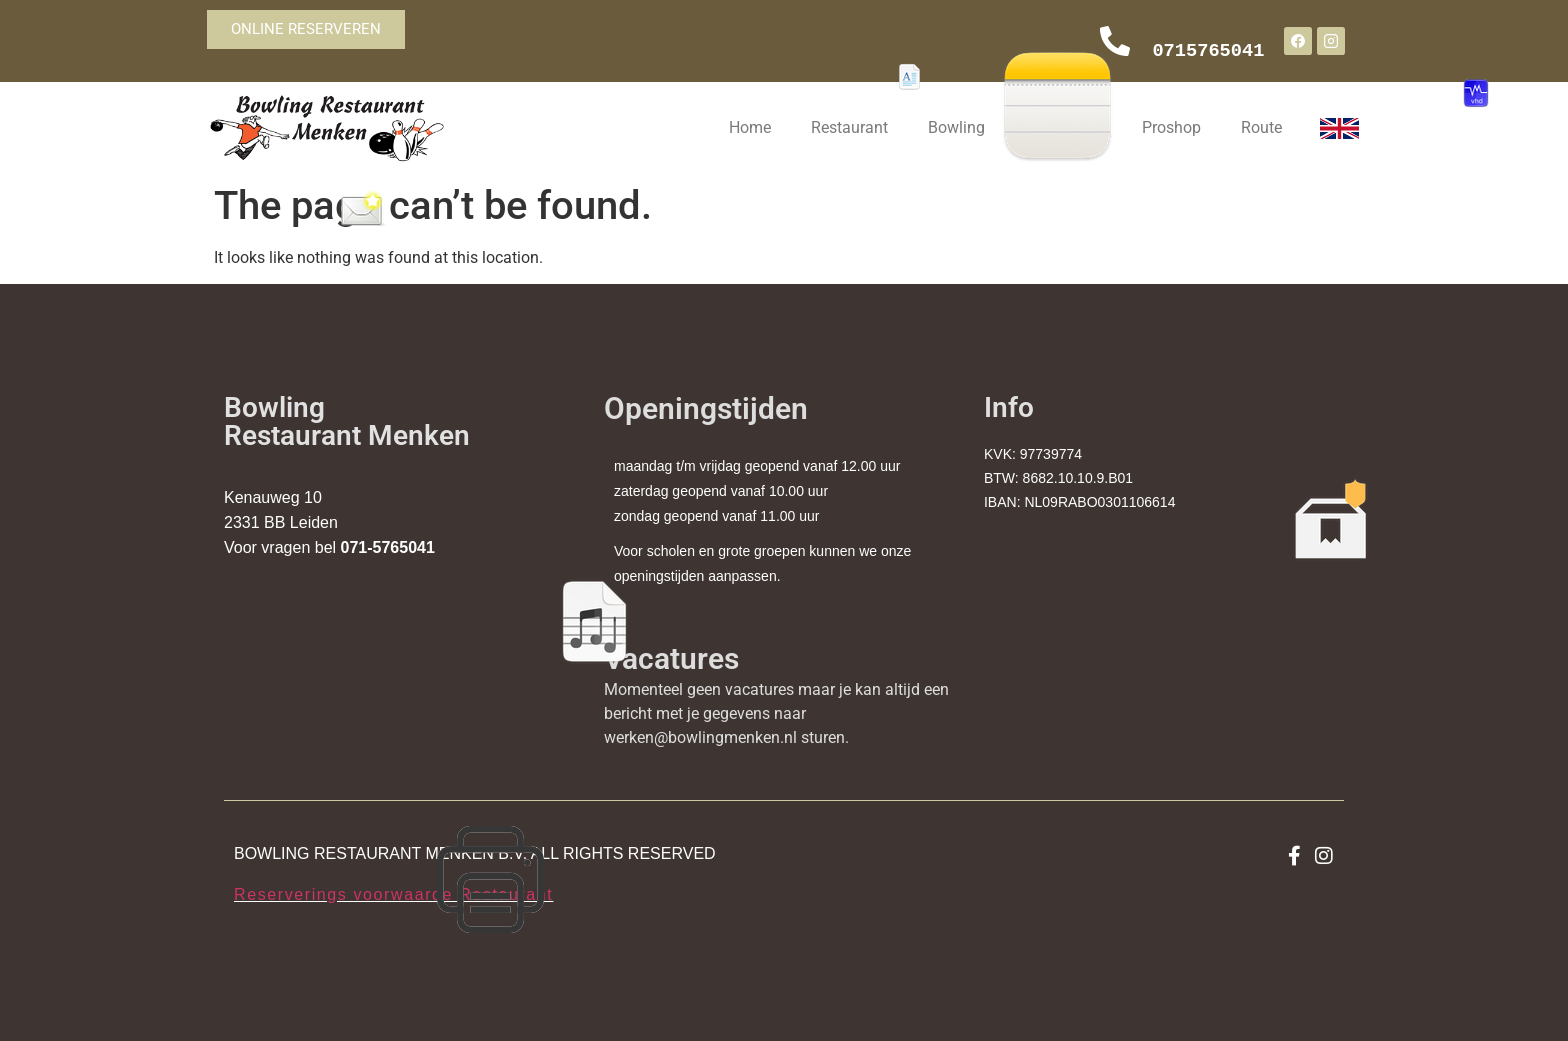  What do you see at coordinates (1057, 105) in the screenshot?
I see `open the notes app` at bounding box center [1057, 105].